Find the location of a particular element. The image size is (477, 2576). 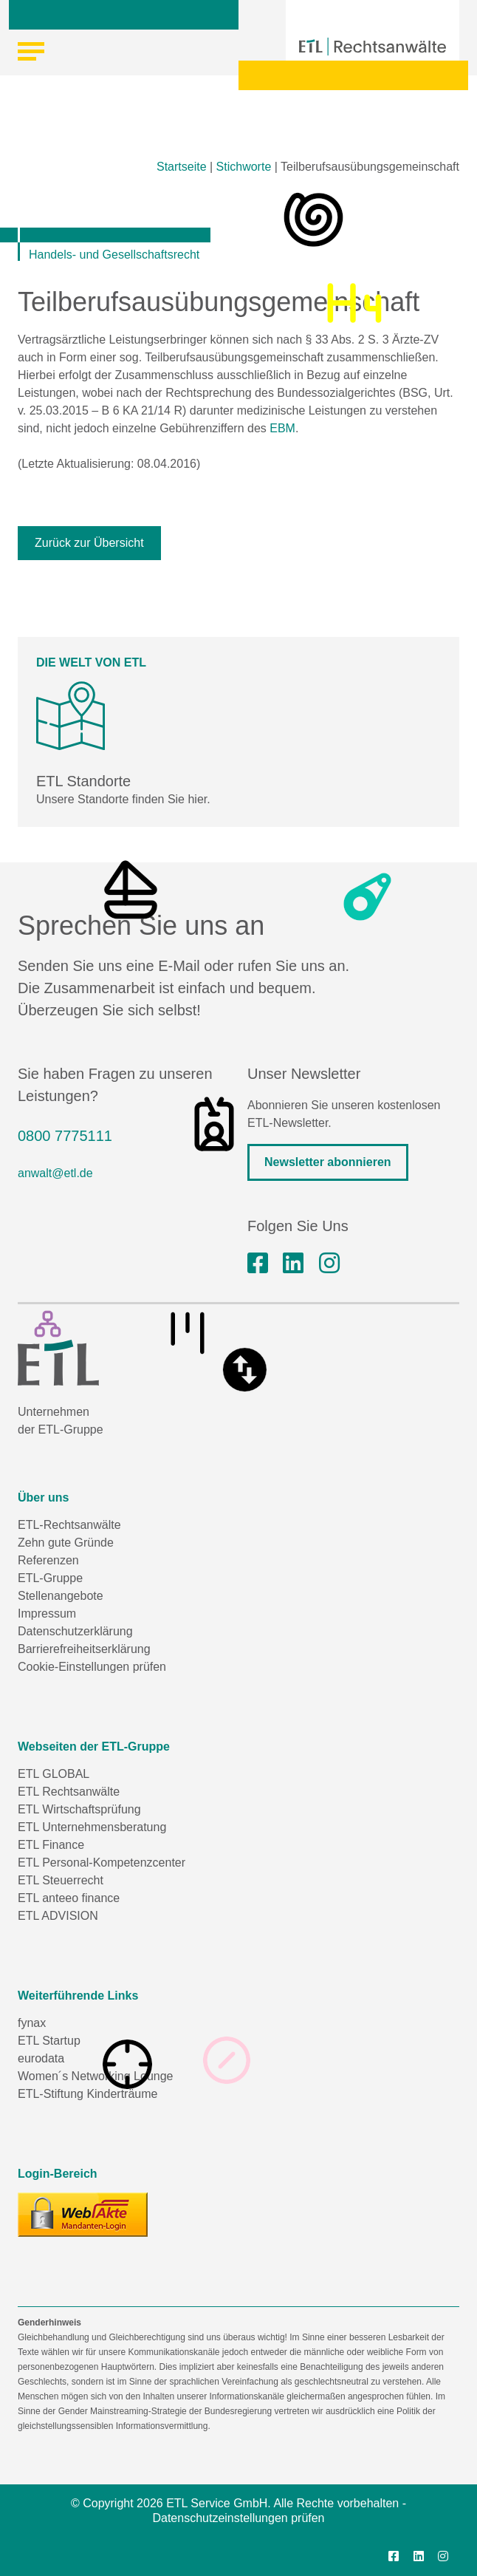

swap or reorder items vertically is located at coordinates (244, 1369).